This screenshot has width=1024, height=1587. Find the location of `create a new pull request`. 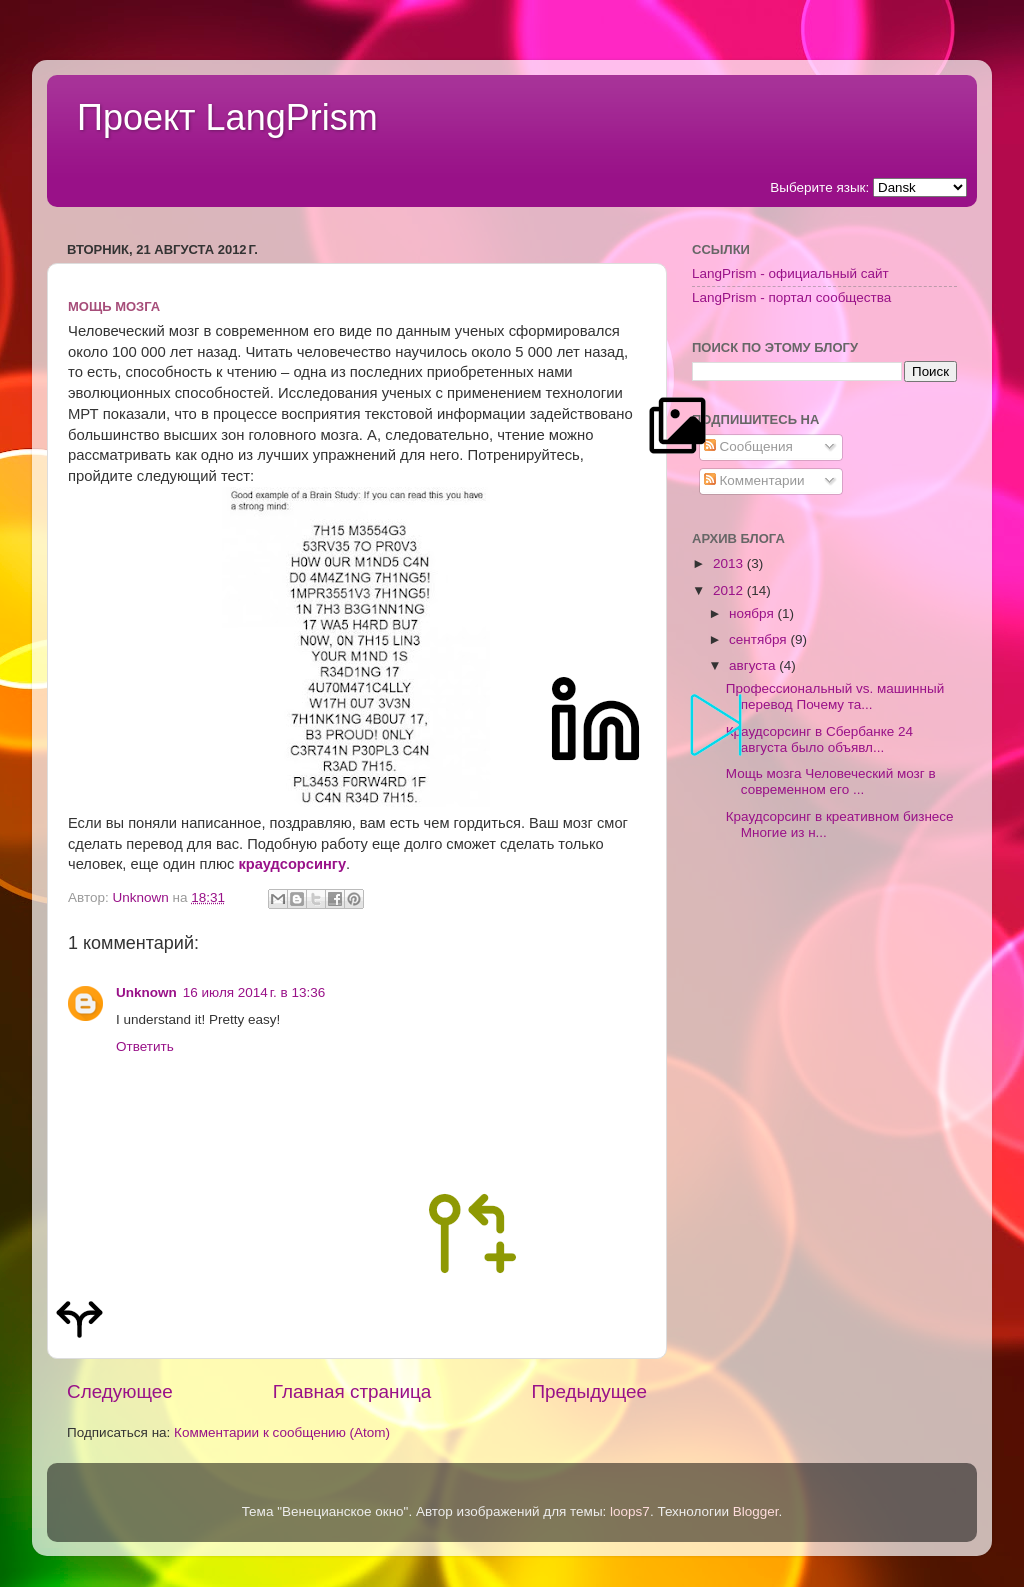

create a new pull request is located at coordinates (472, 1233).